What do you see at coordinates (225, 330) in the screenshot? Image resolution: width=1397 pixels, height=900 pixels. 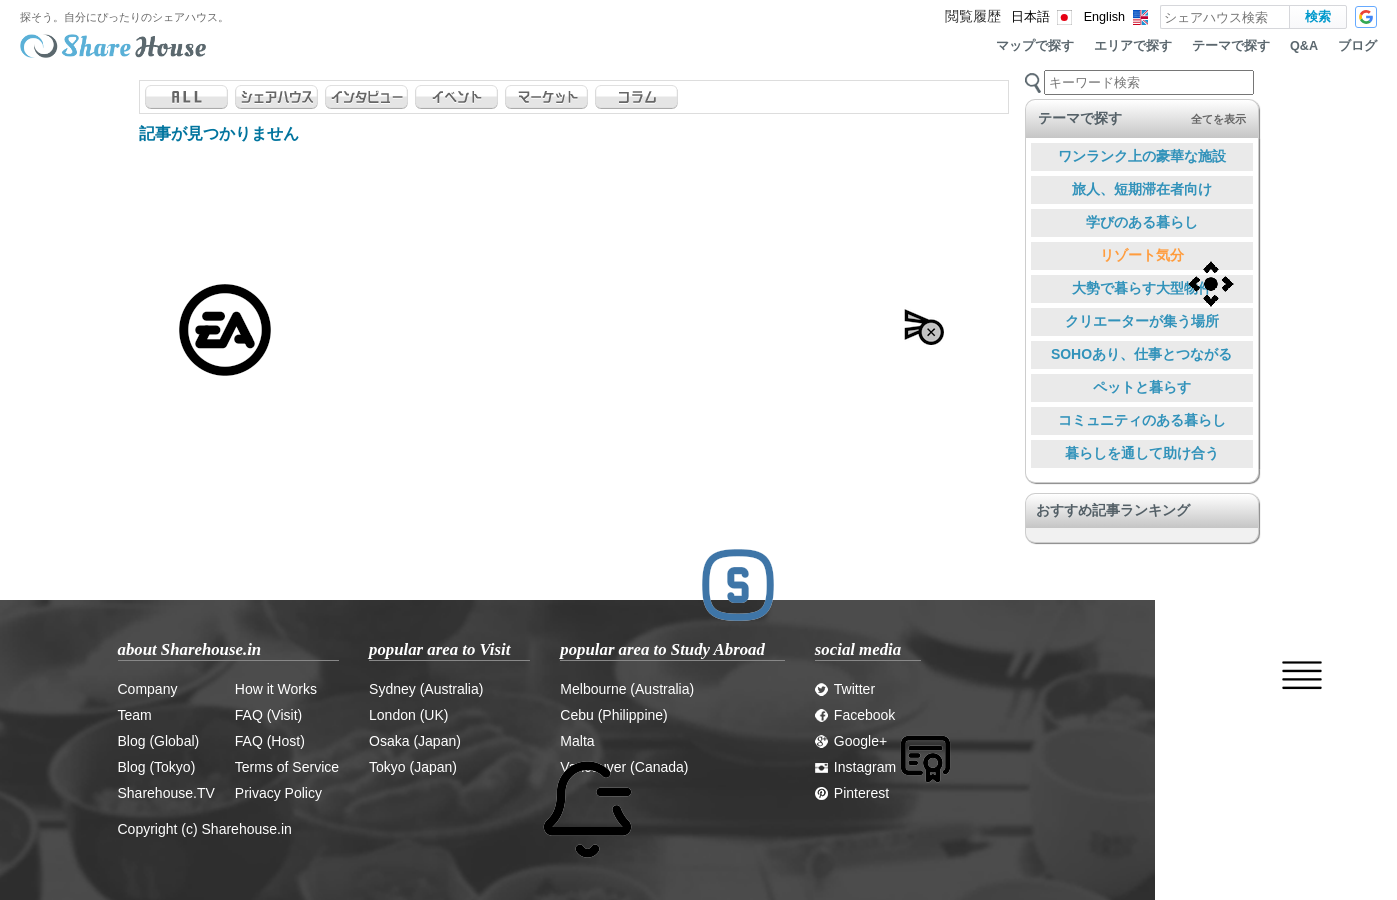 I see `Electronic Arts (EA) brand logo` at bounding box center [225, 330].